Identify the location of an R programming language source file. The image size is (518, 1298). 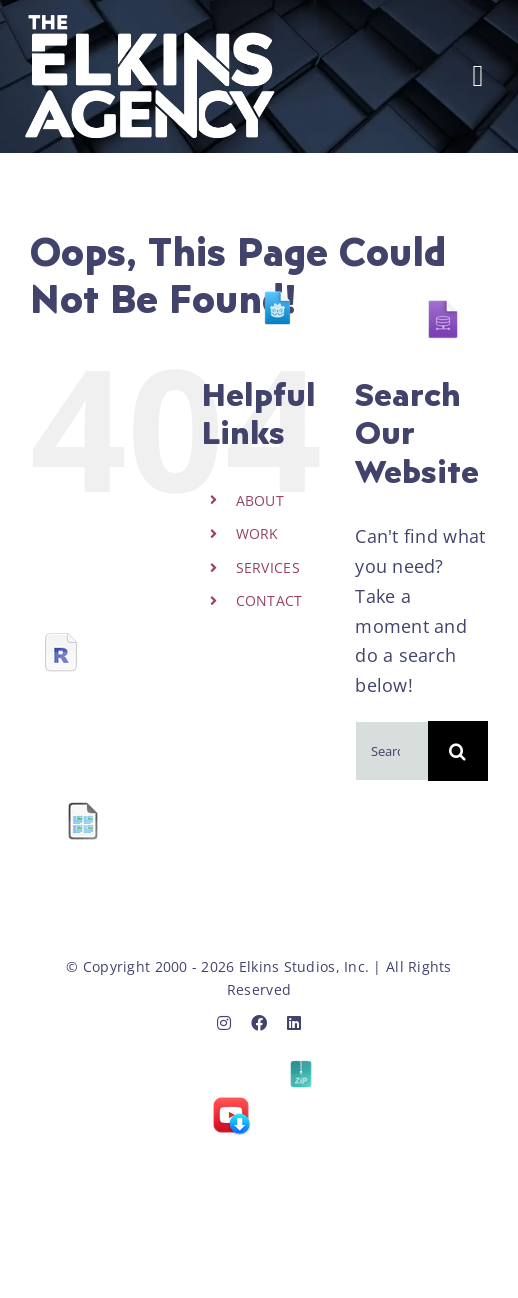
(61, 652).